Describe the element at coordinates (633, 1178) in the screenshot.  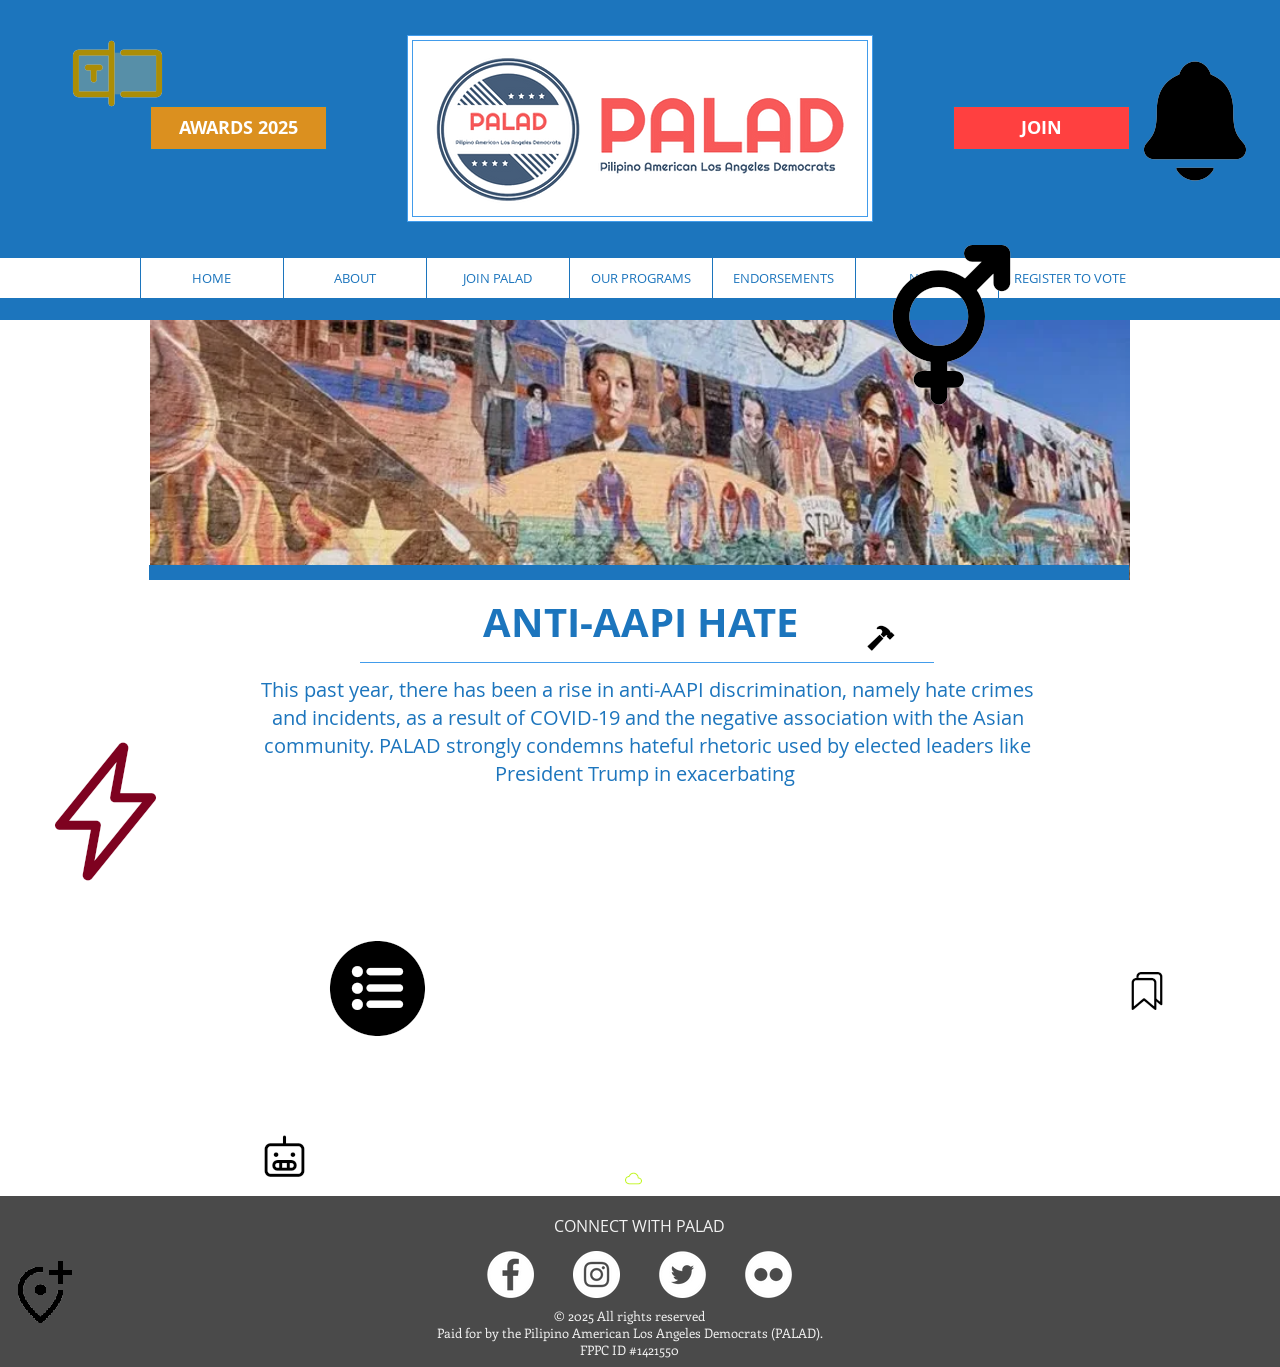
I see `access cloud storage` at that location.